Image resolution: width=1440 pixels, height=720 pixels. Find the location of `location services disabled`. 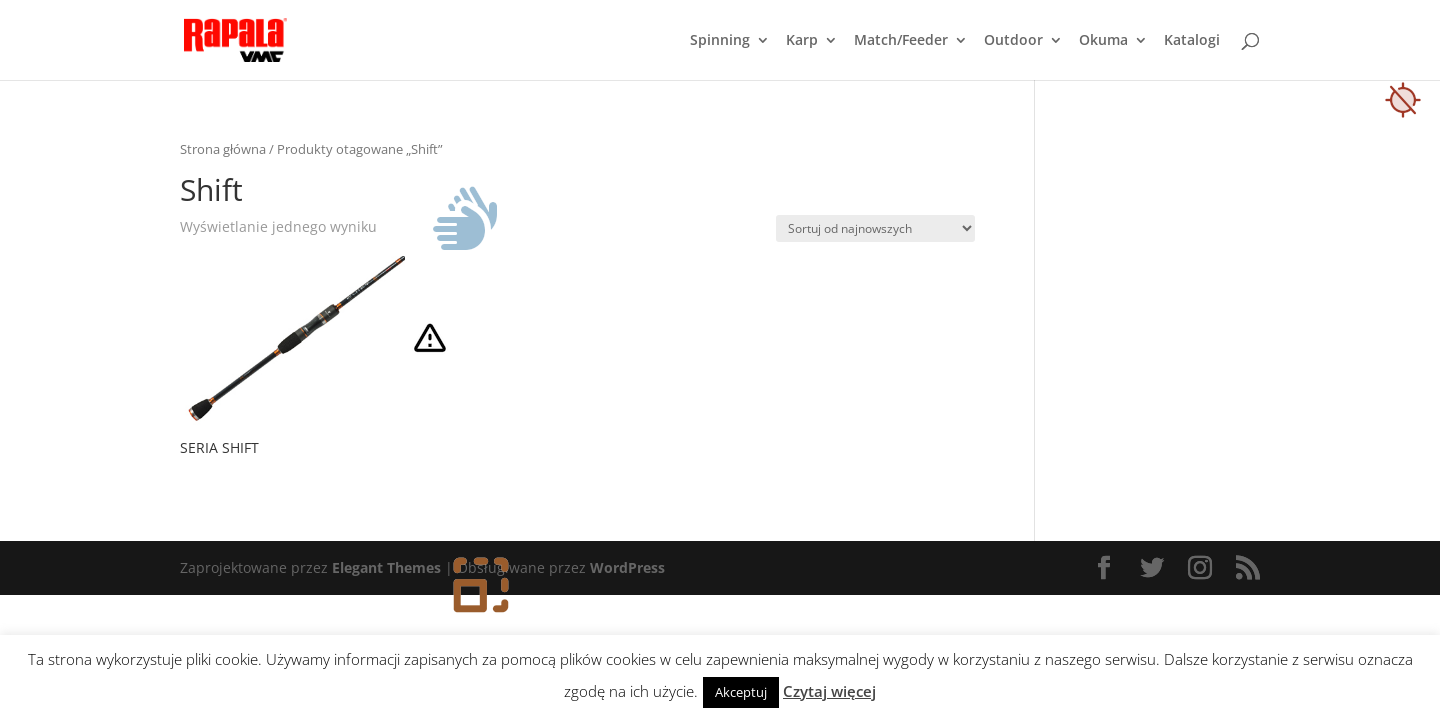

location services disabled is located at coordinates (1403, 100).